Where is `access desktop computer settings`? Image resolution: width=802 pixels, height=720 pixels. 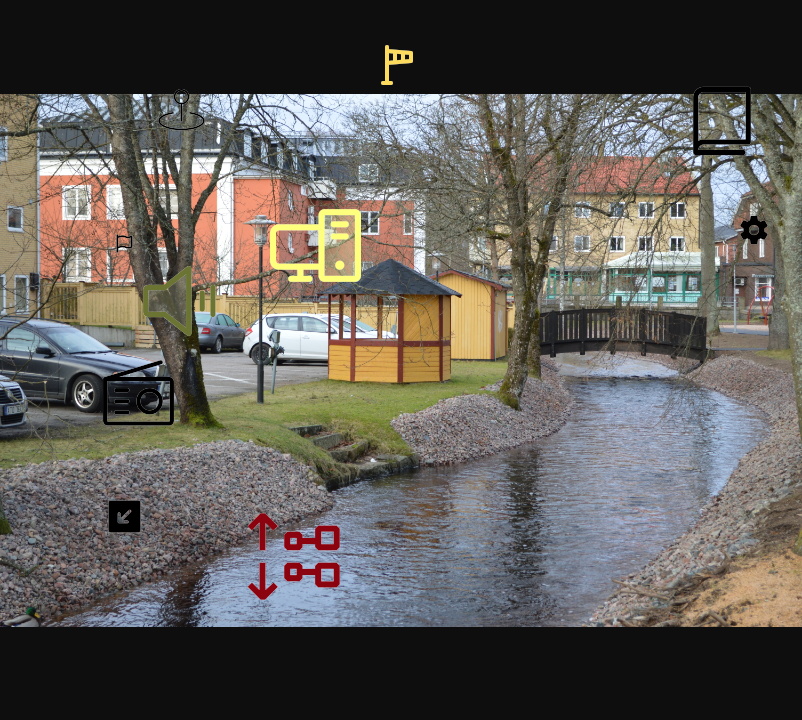
access desktop computer settings is located at coordinates (315, 245).